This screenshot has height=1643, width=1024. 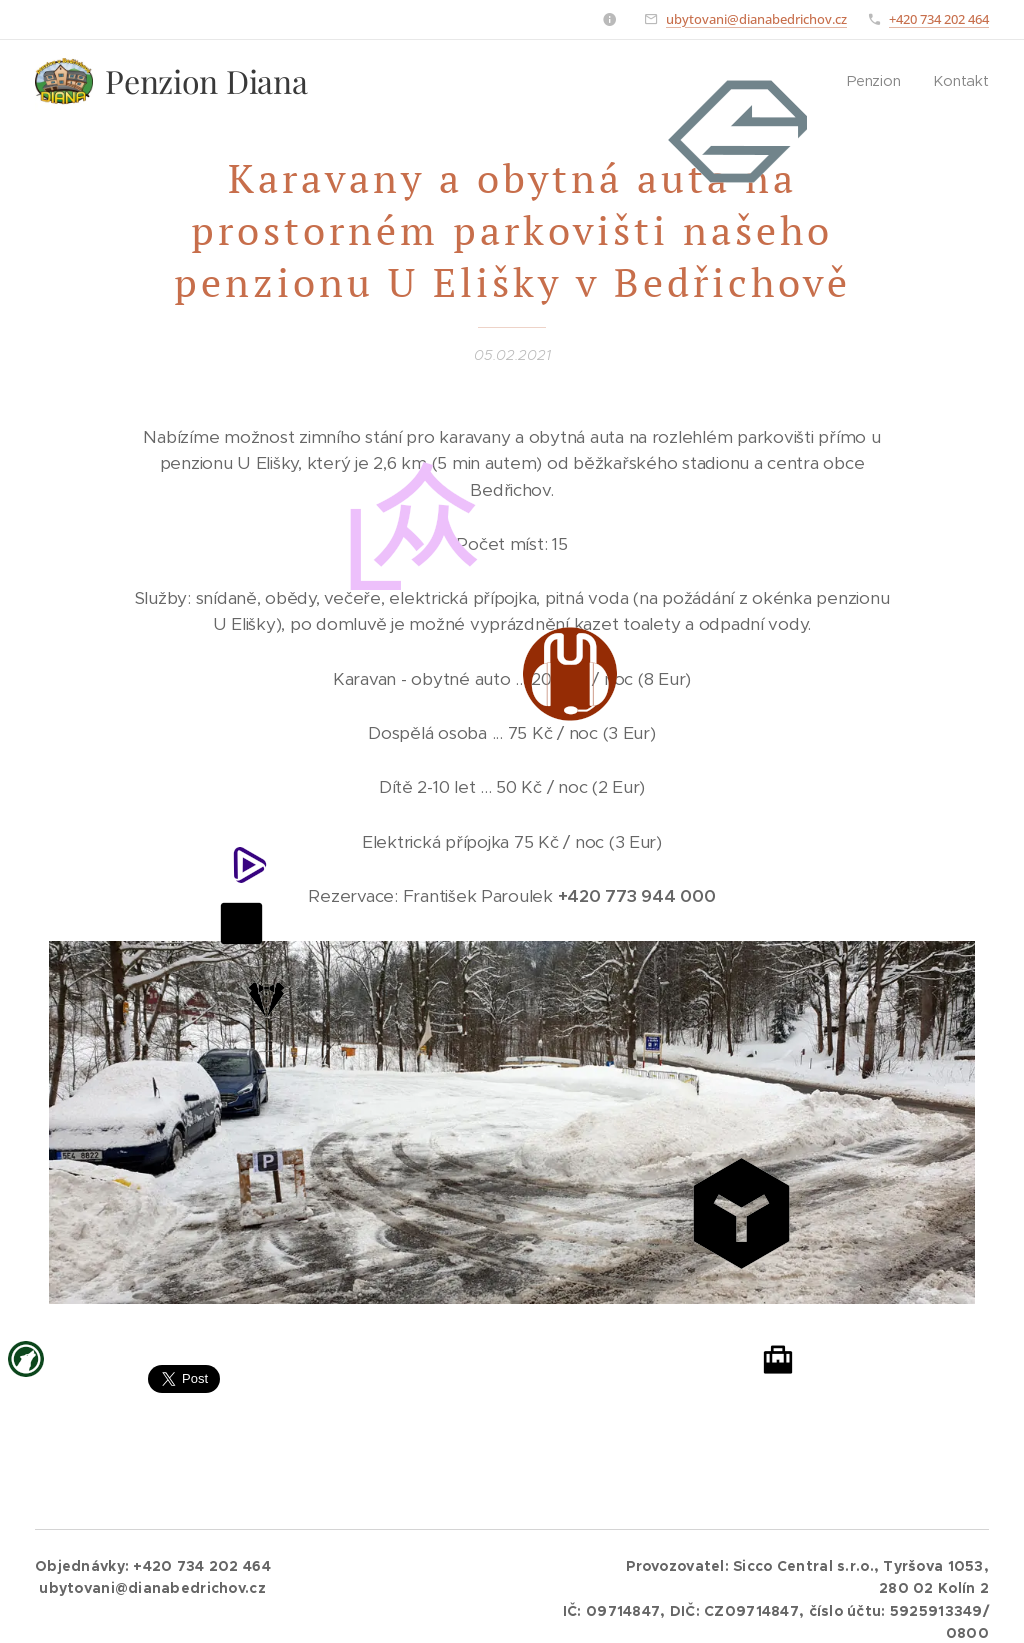 I want to click on access work or business documents, so click(x=778, y=1361).